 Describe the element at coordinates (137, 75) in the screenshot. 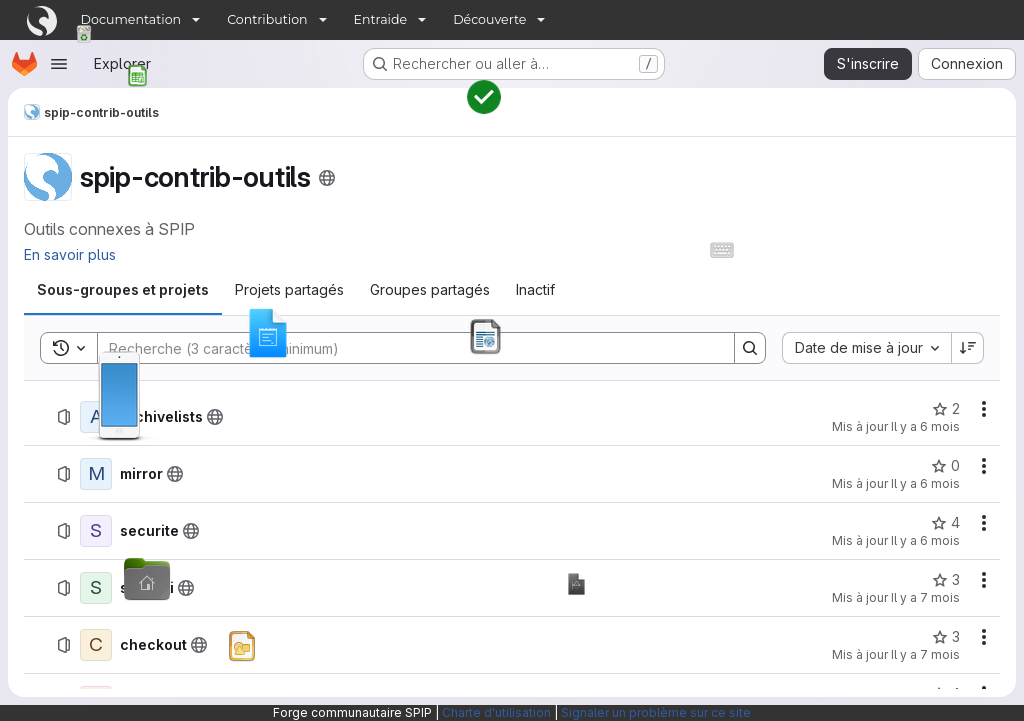

I see `open a spreadsheet template file` at that location.